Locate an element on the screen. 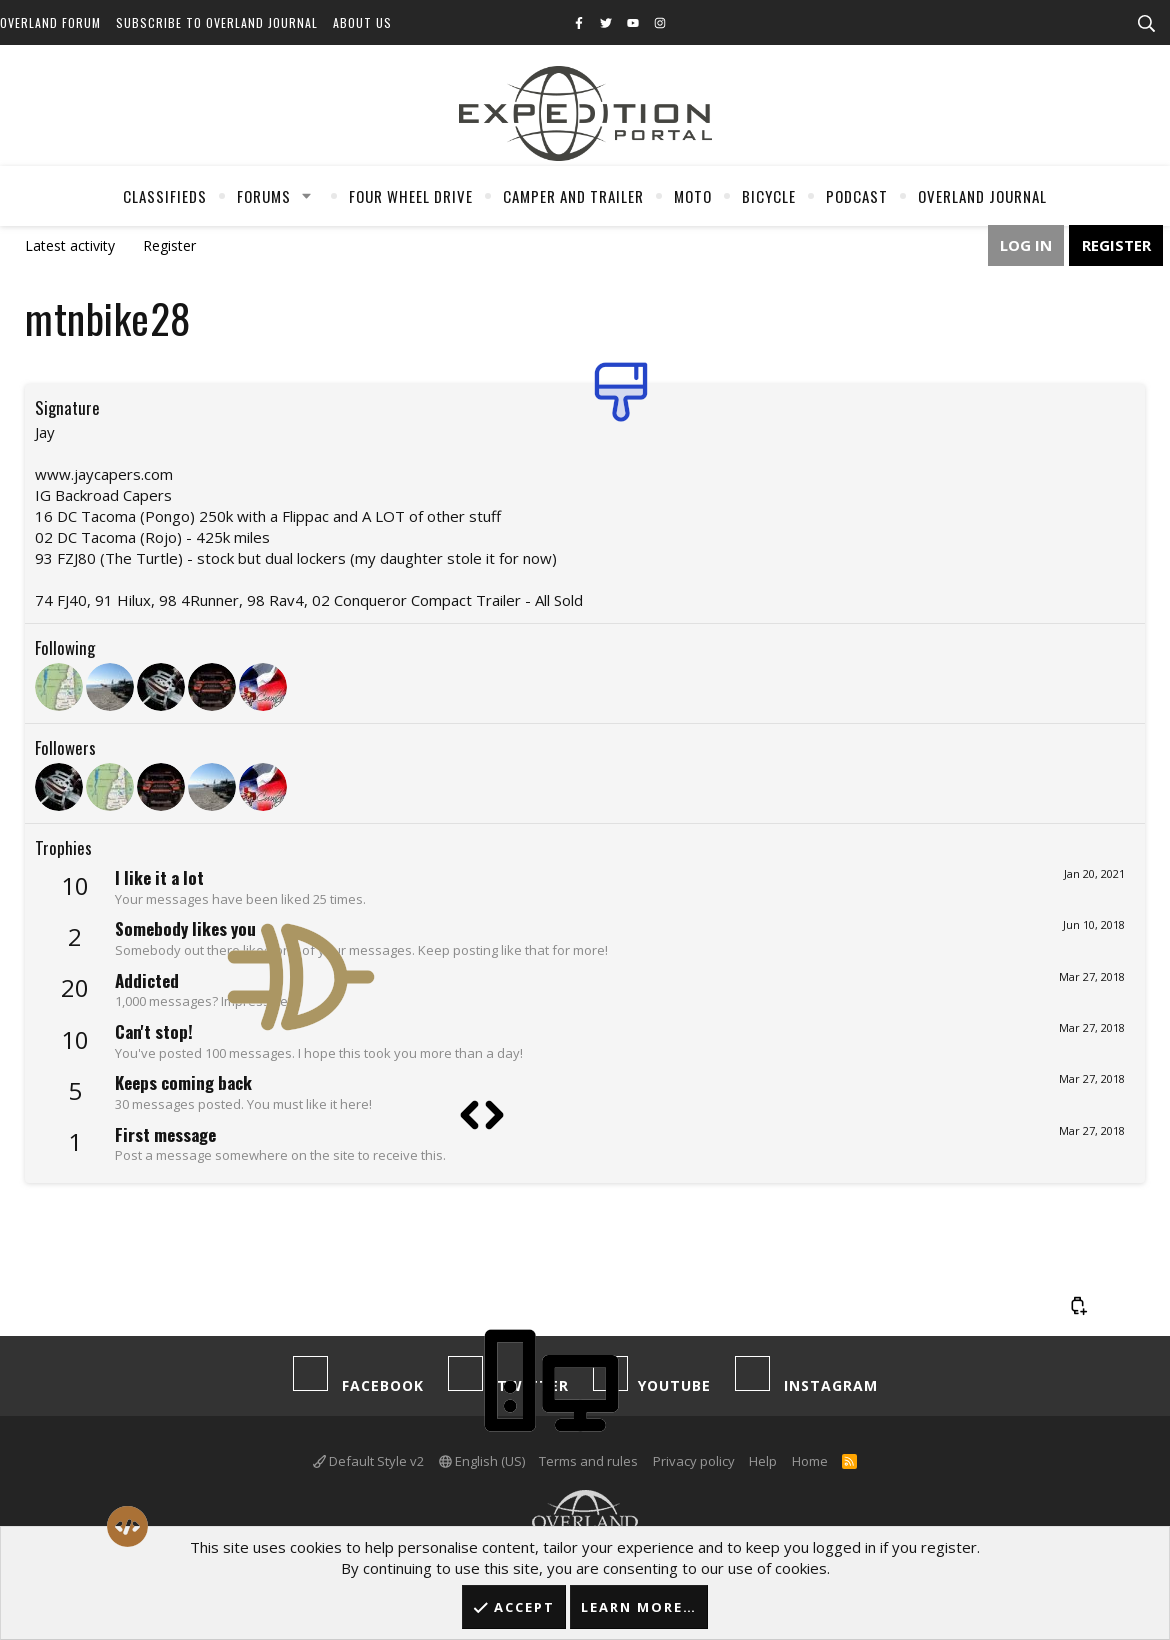  adjust horizontal positioning is located at coordinates (482, 1115).